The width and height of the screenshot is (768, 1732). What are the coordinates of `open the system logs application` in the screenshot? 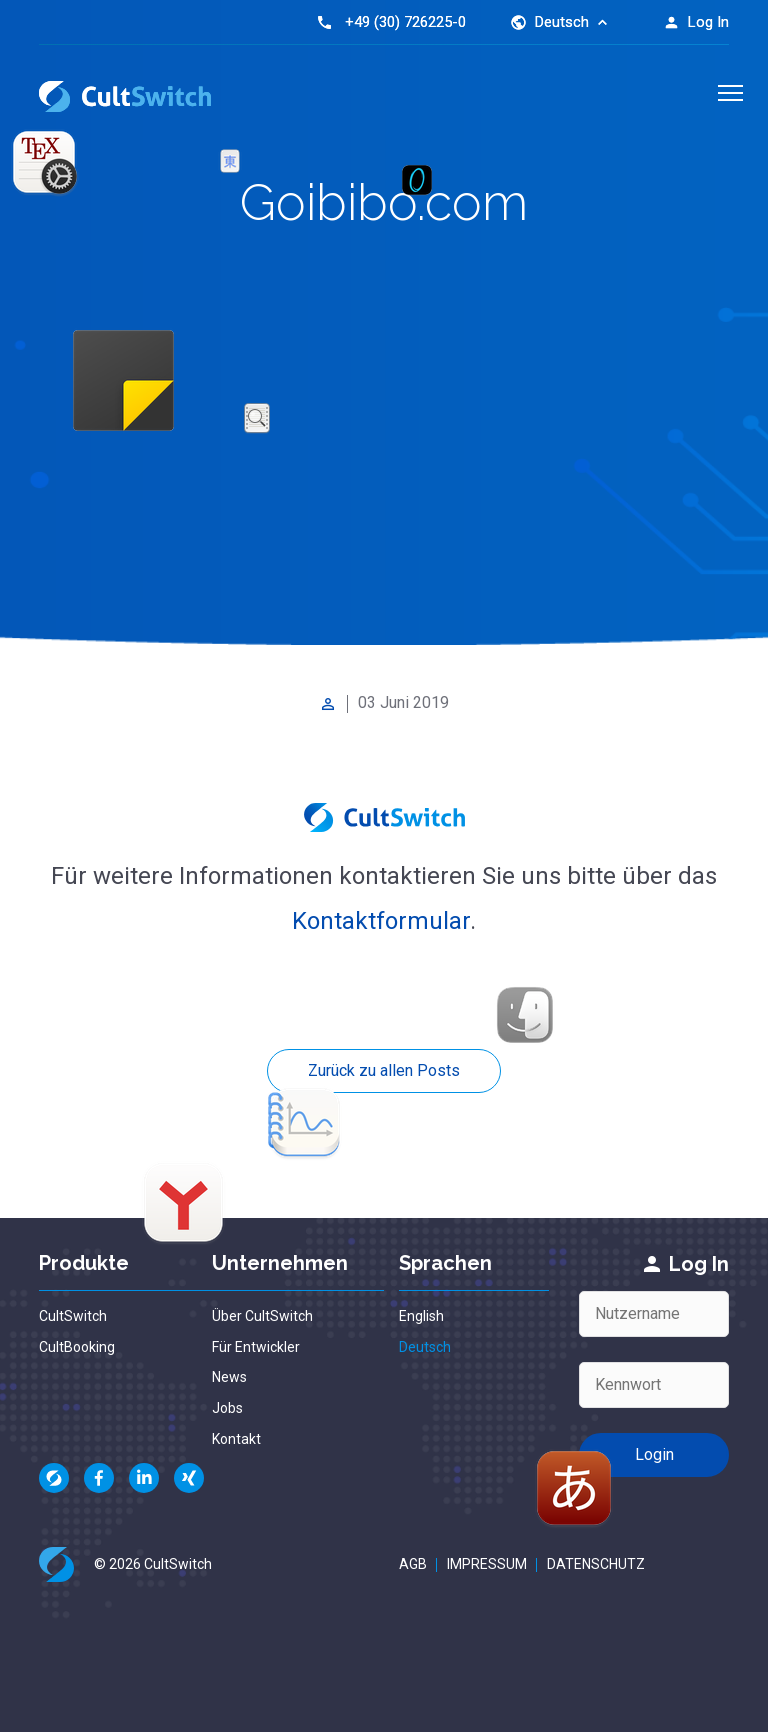 It's located at (257, 418).